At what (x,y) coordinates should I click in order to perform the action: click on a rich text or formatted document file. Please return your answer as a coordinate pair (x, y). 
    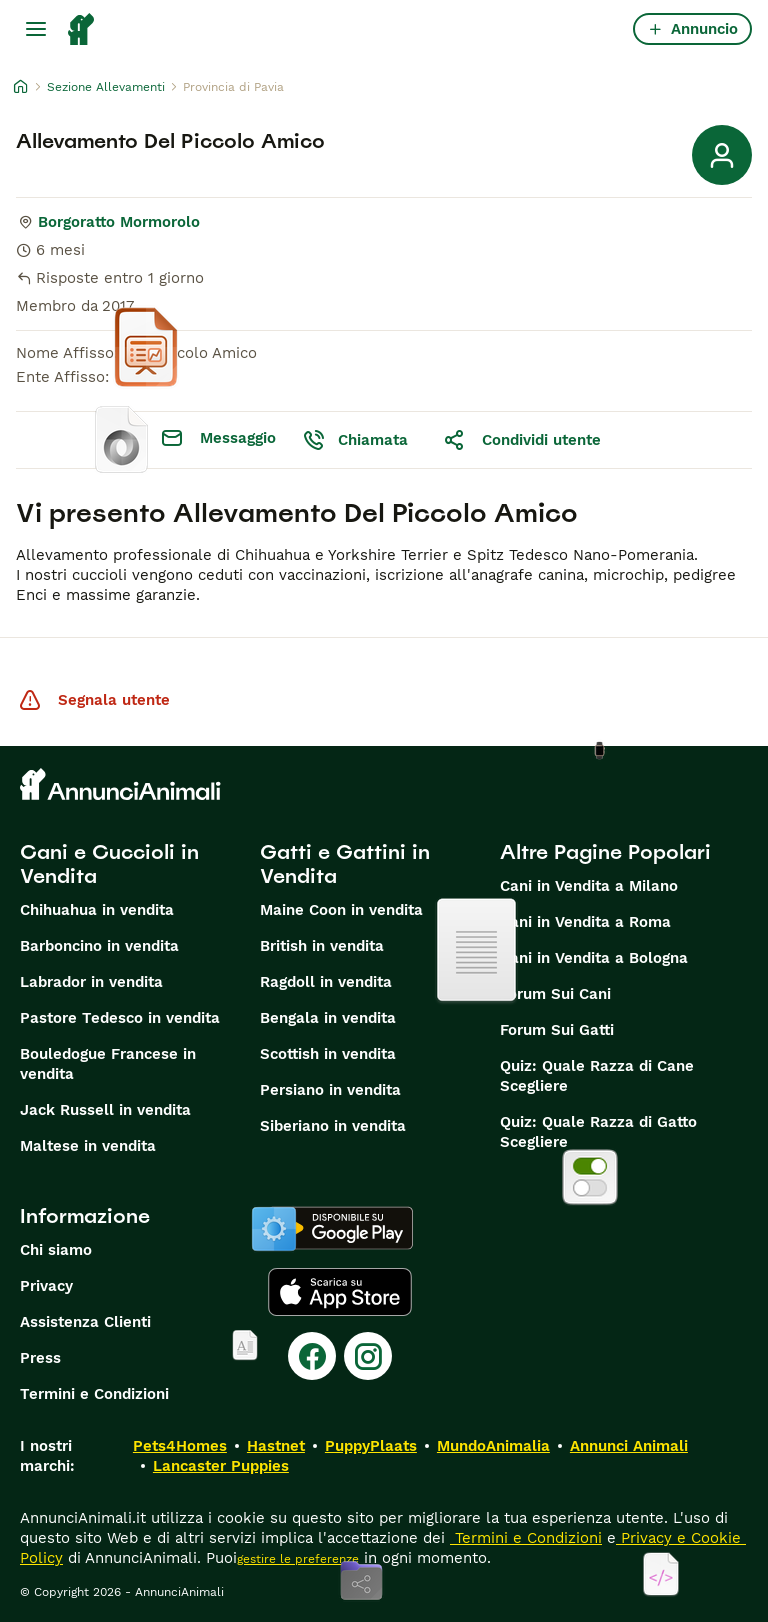
    Looking at the image, I should click on (245, 1345).